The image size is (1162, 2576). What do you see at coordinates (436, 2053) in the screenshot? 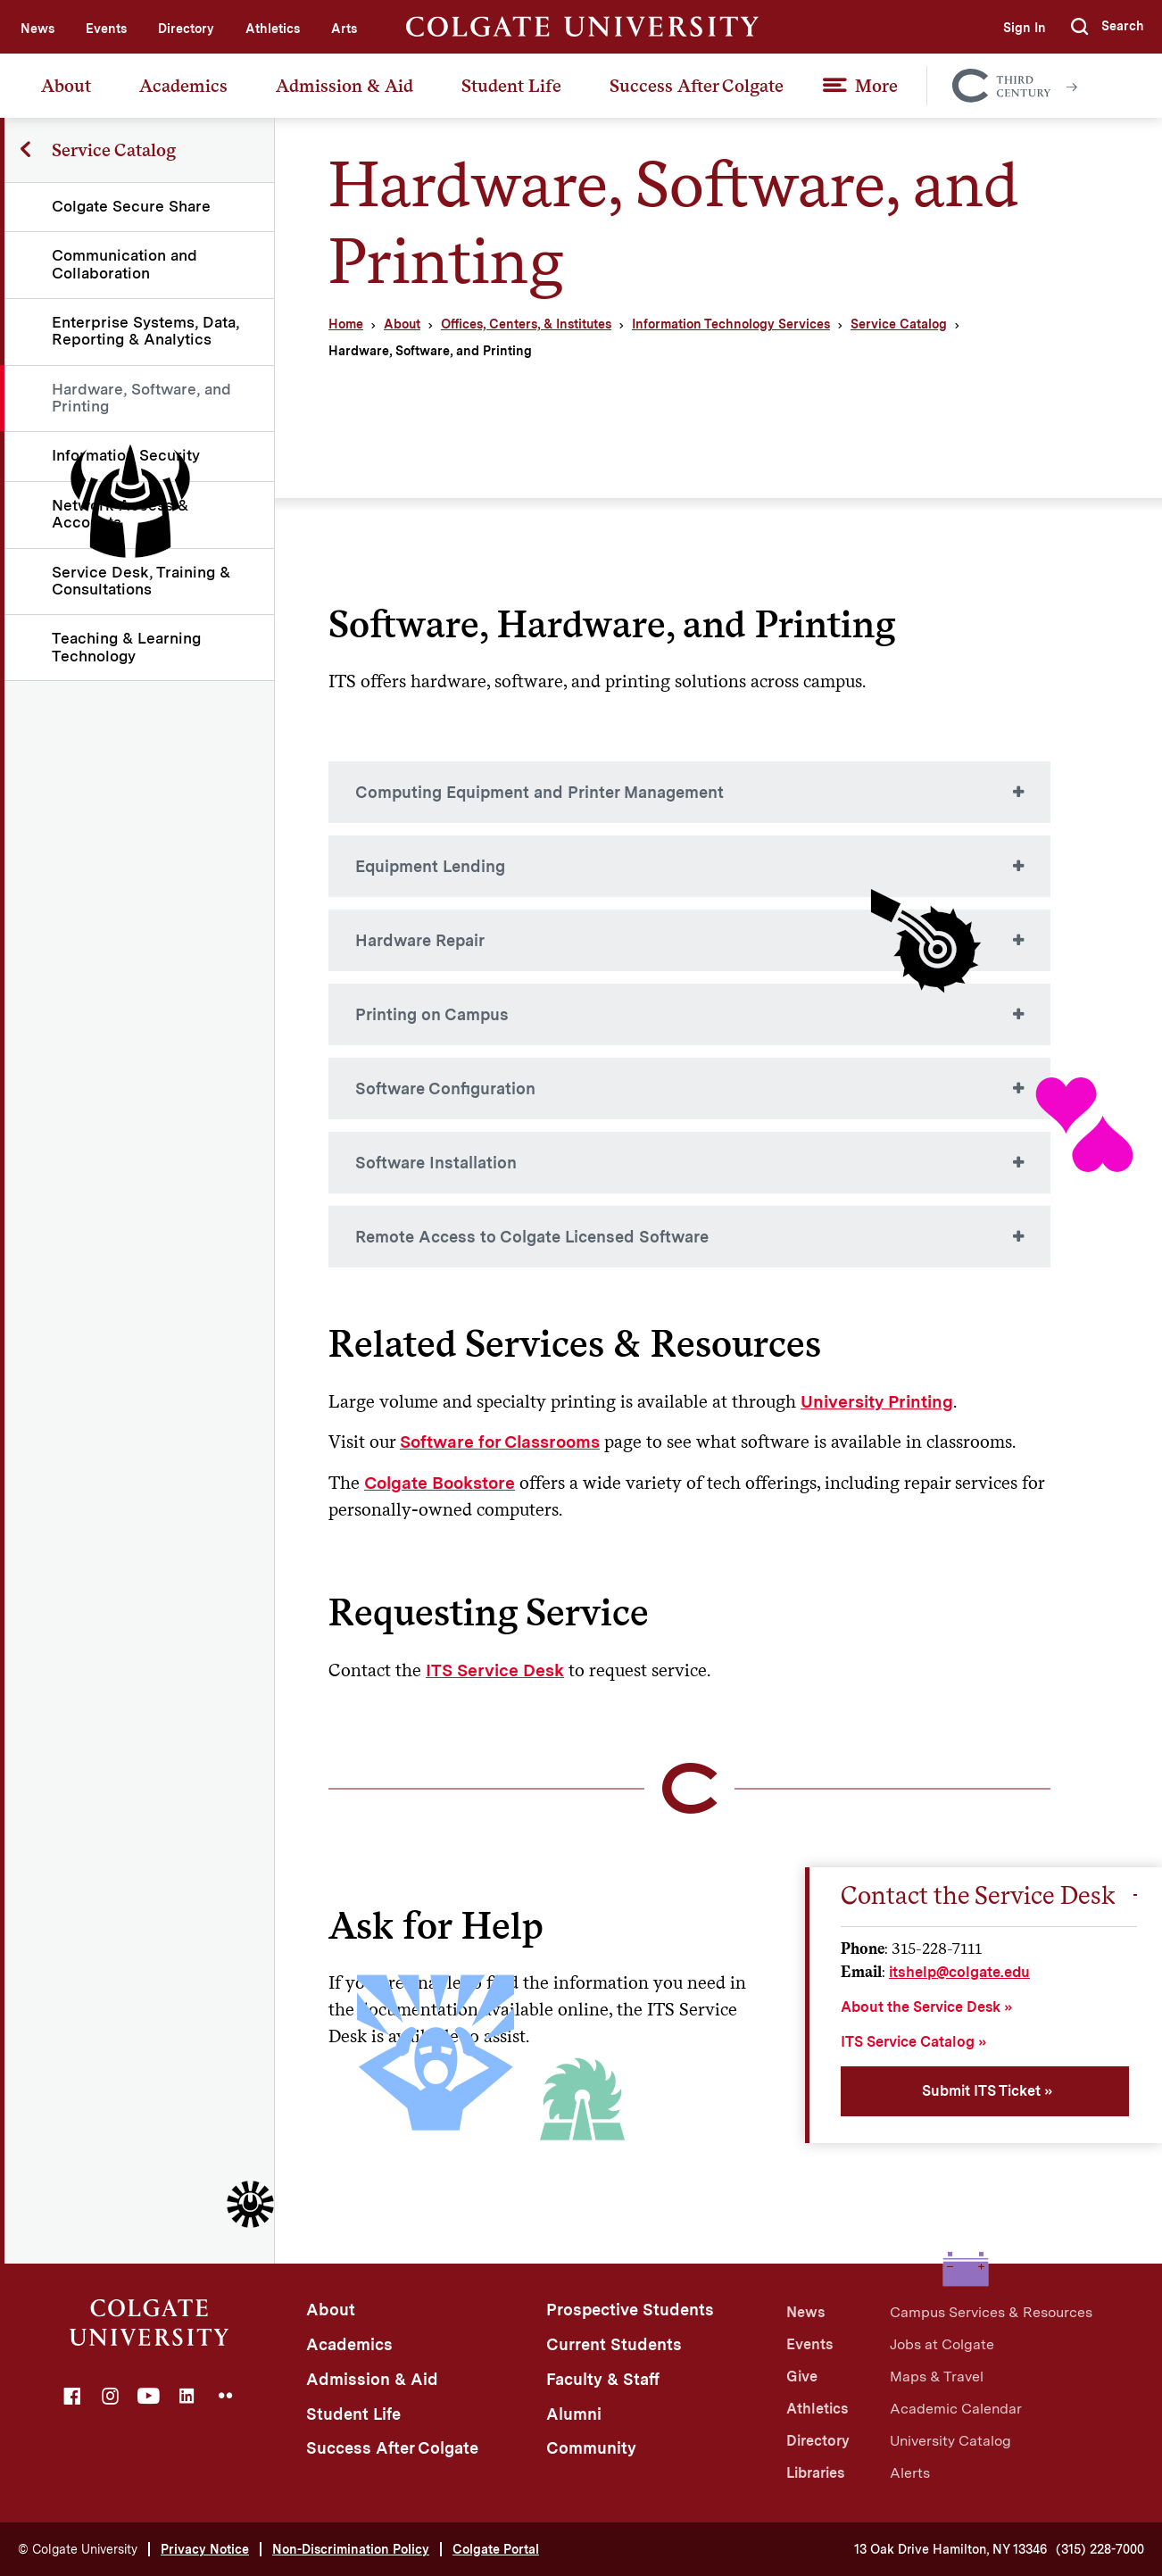
I see `indicates a character in panic or fear state` at bounding box center [436, 2053].